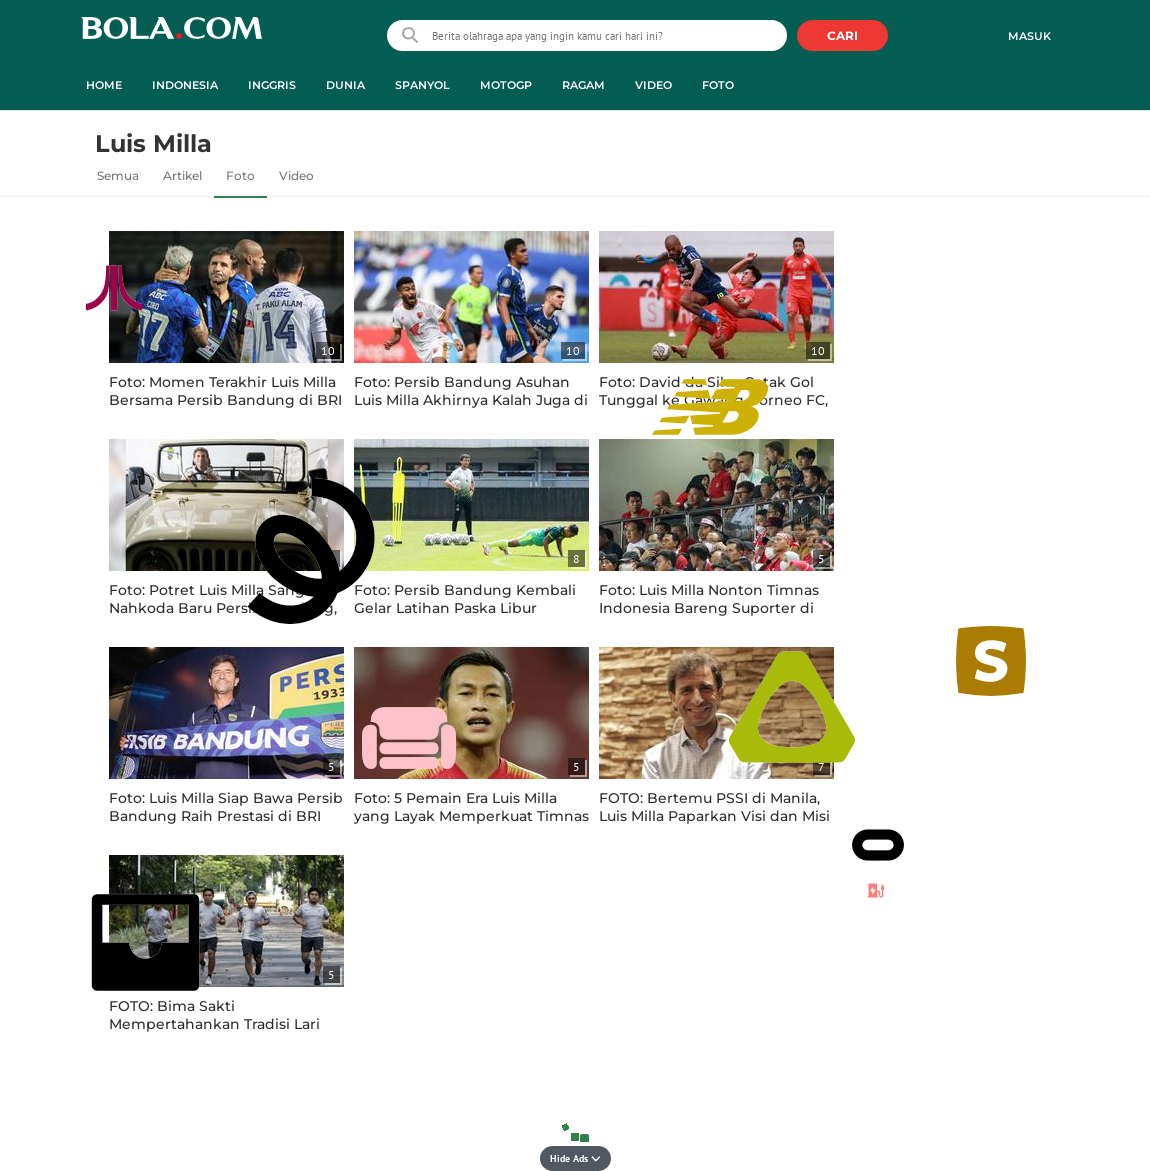 The height and width of the screenshot is (1171, 1150). I want to click on open Oculus VR app or settings, so click(878, 845).